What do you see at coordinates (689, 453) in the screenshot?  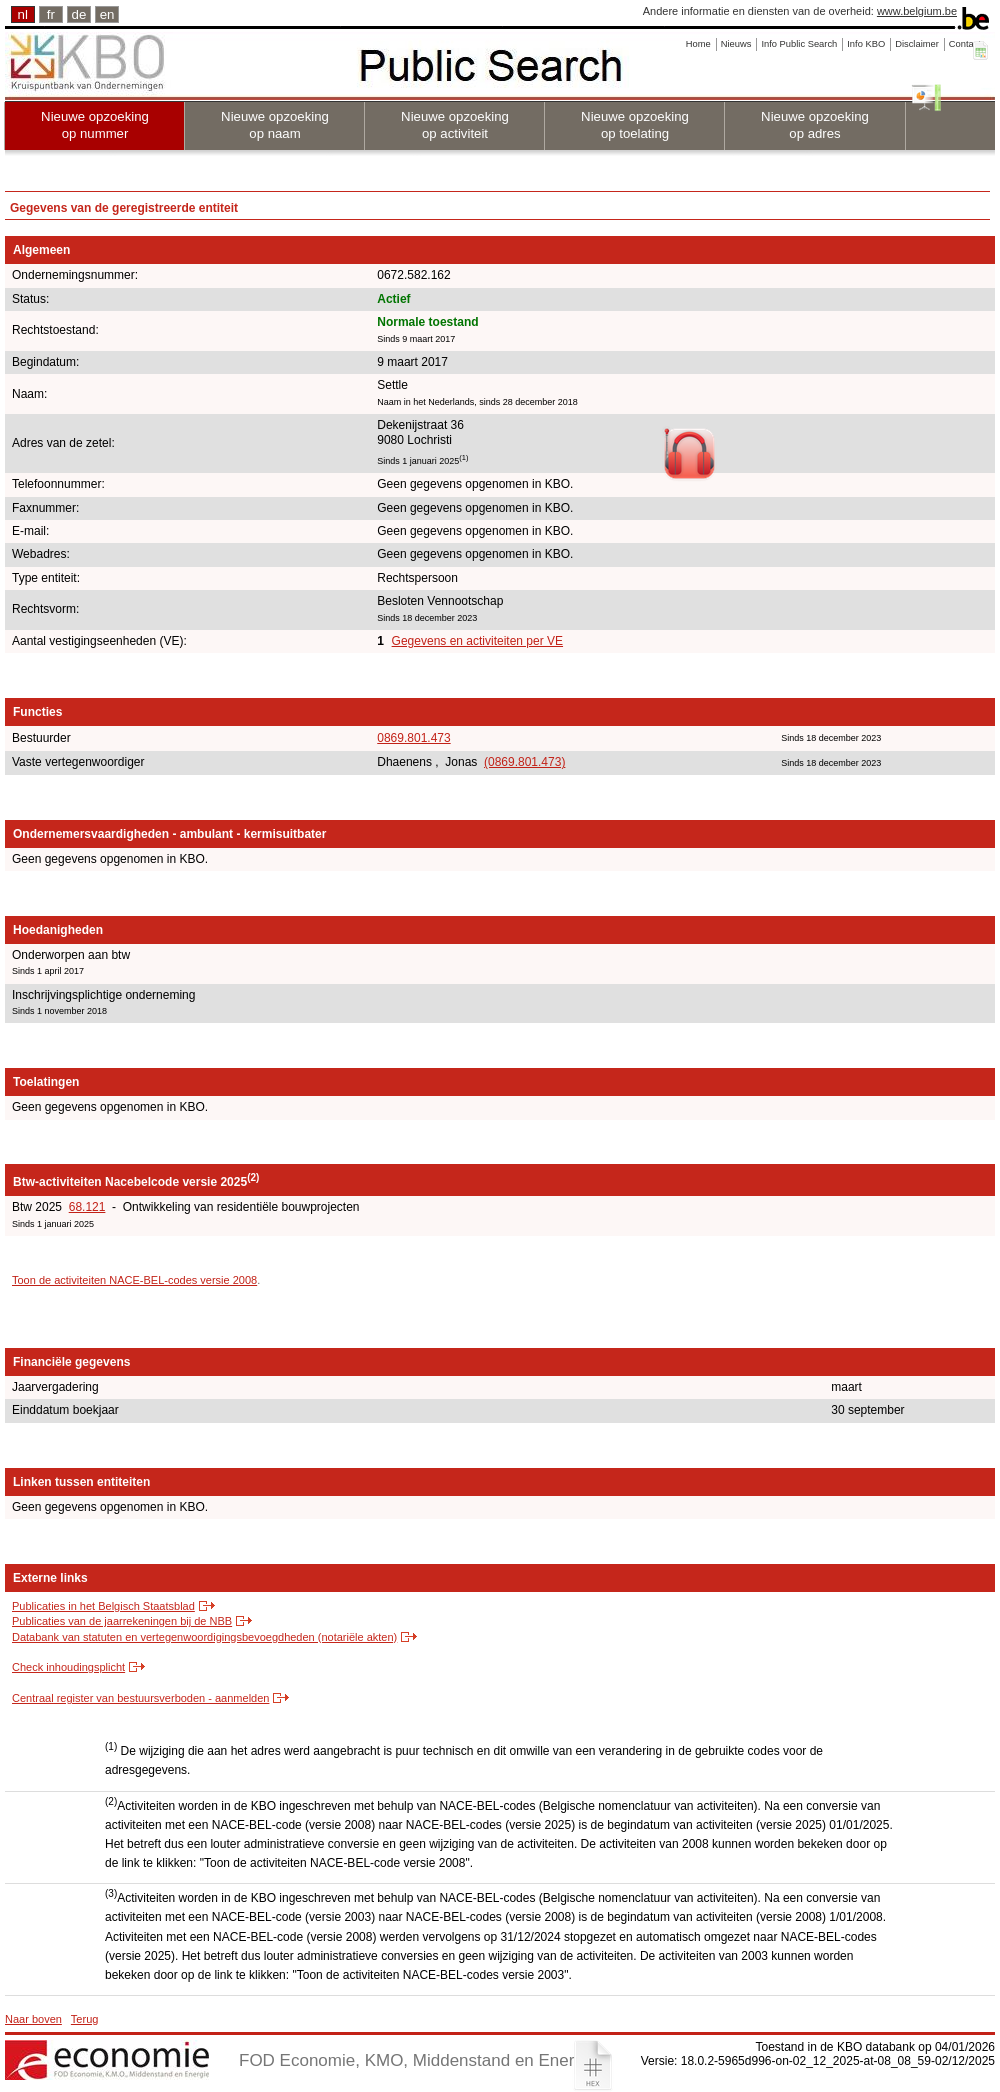 I see `open audio sharing app` at bounding box center [689, 453].